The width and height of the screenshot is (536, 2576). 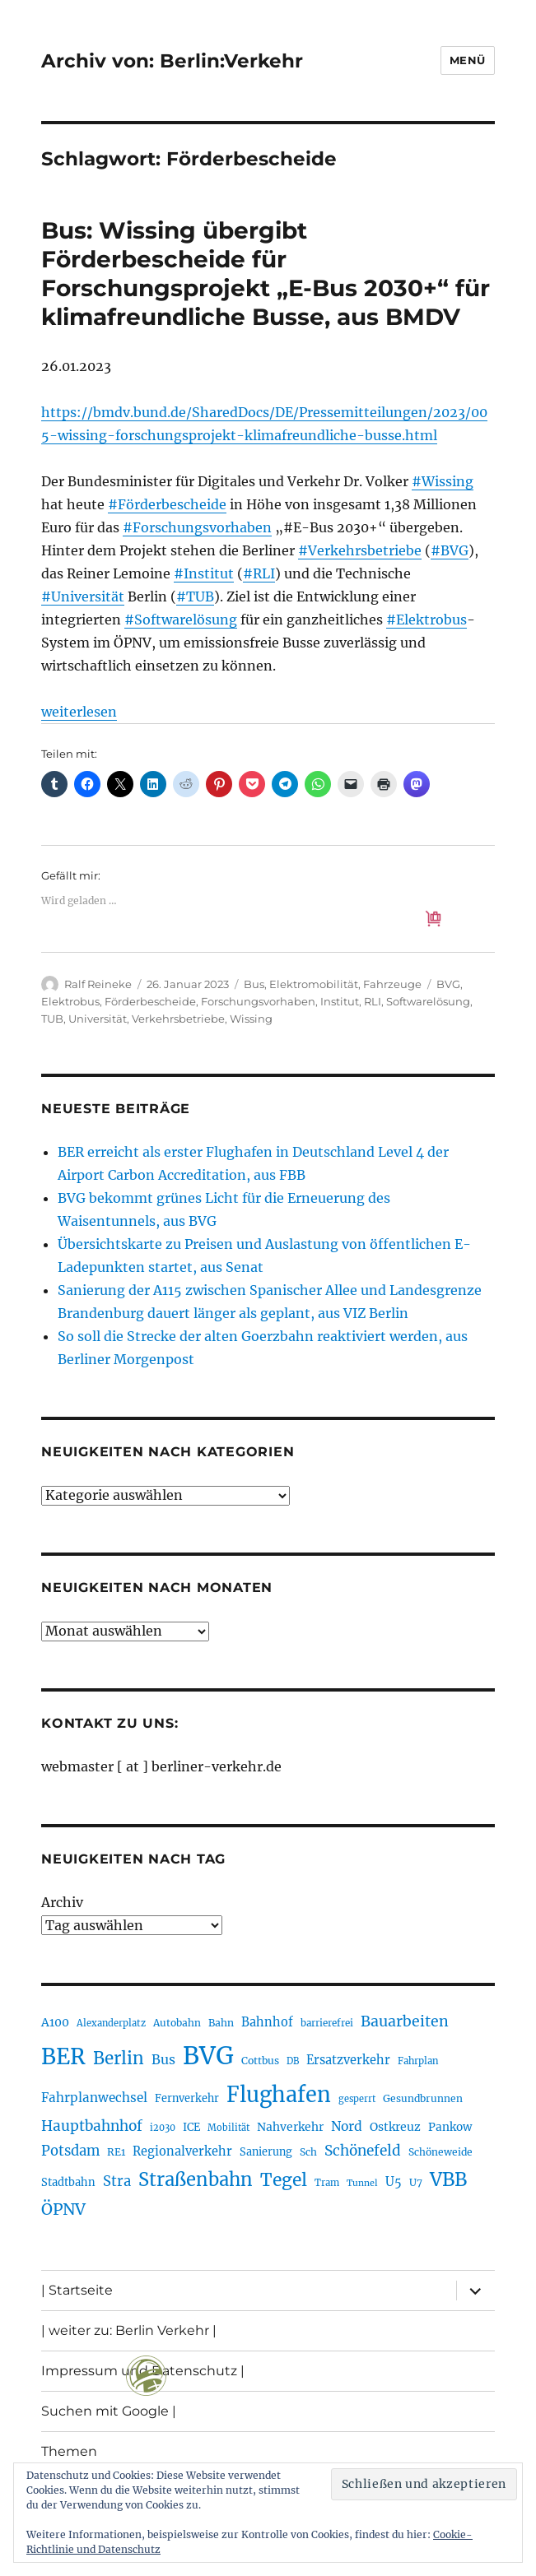 I want to click on view your luggage or baggage information, so click(x=434, y=918).